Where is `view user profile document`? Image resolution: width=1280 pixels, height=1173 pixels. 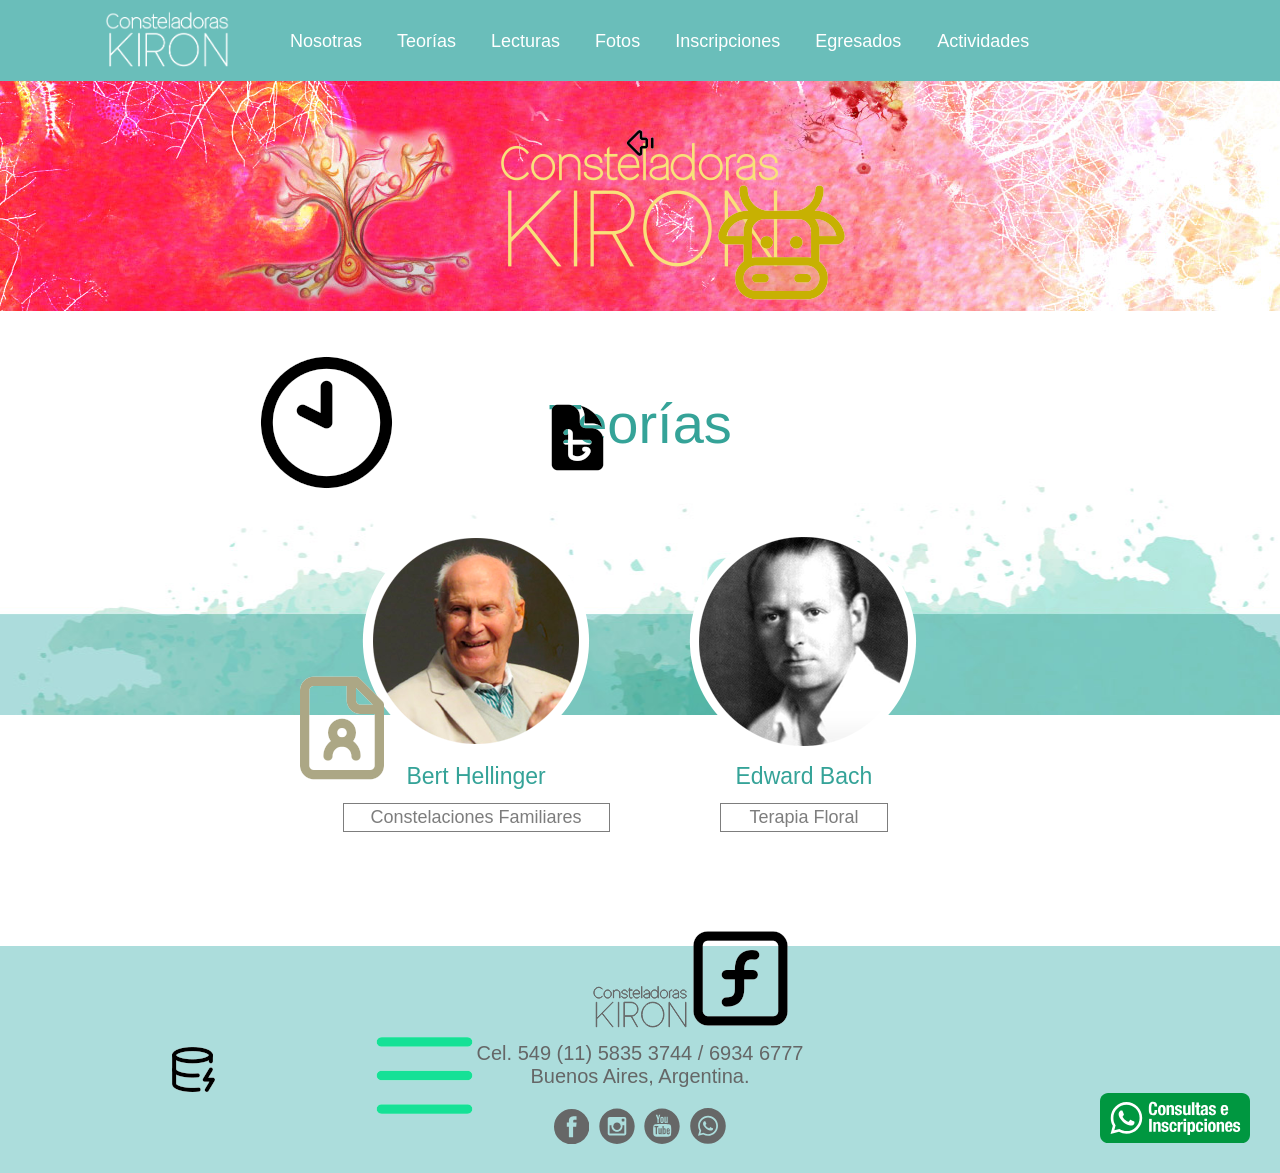 view user profile document is located at coordinates (342, 728).